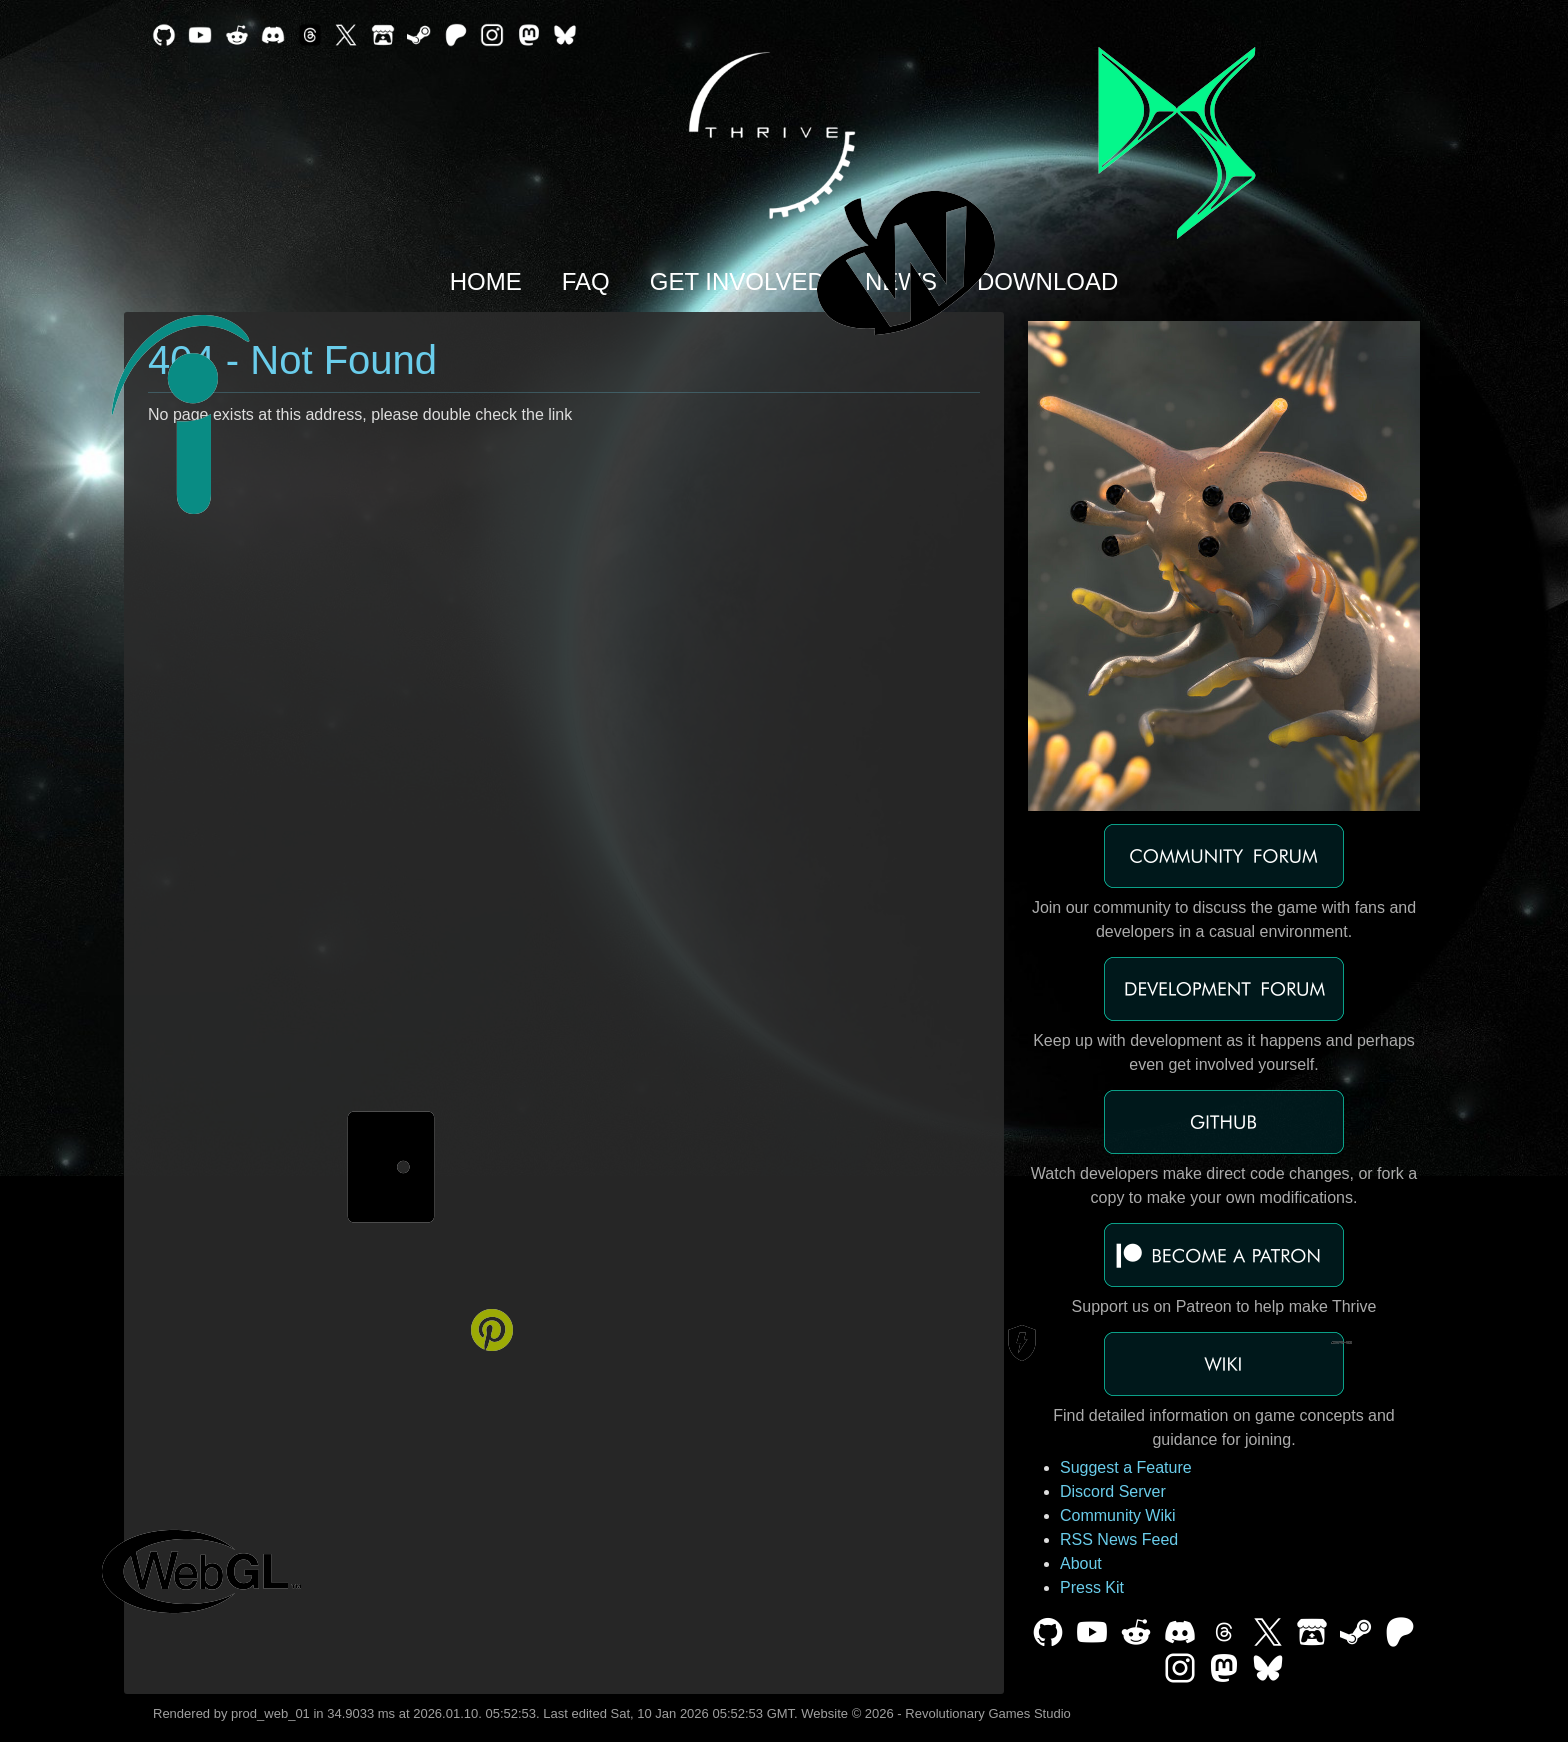  What do you see at coordinates (1022, 1343) in the screenshot?
I see `socket security logo` at bounding box center [1022, 1343].